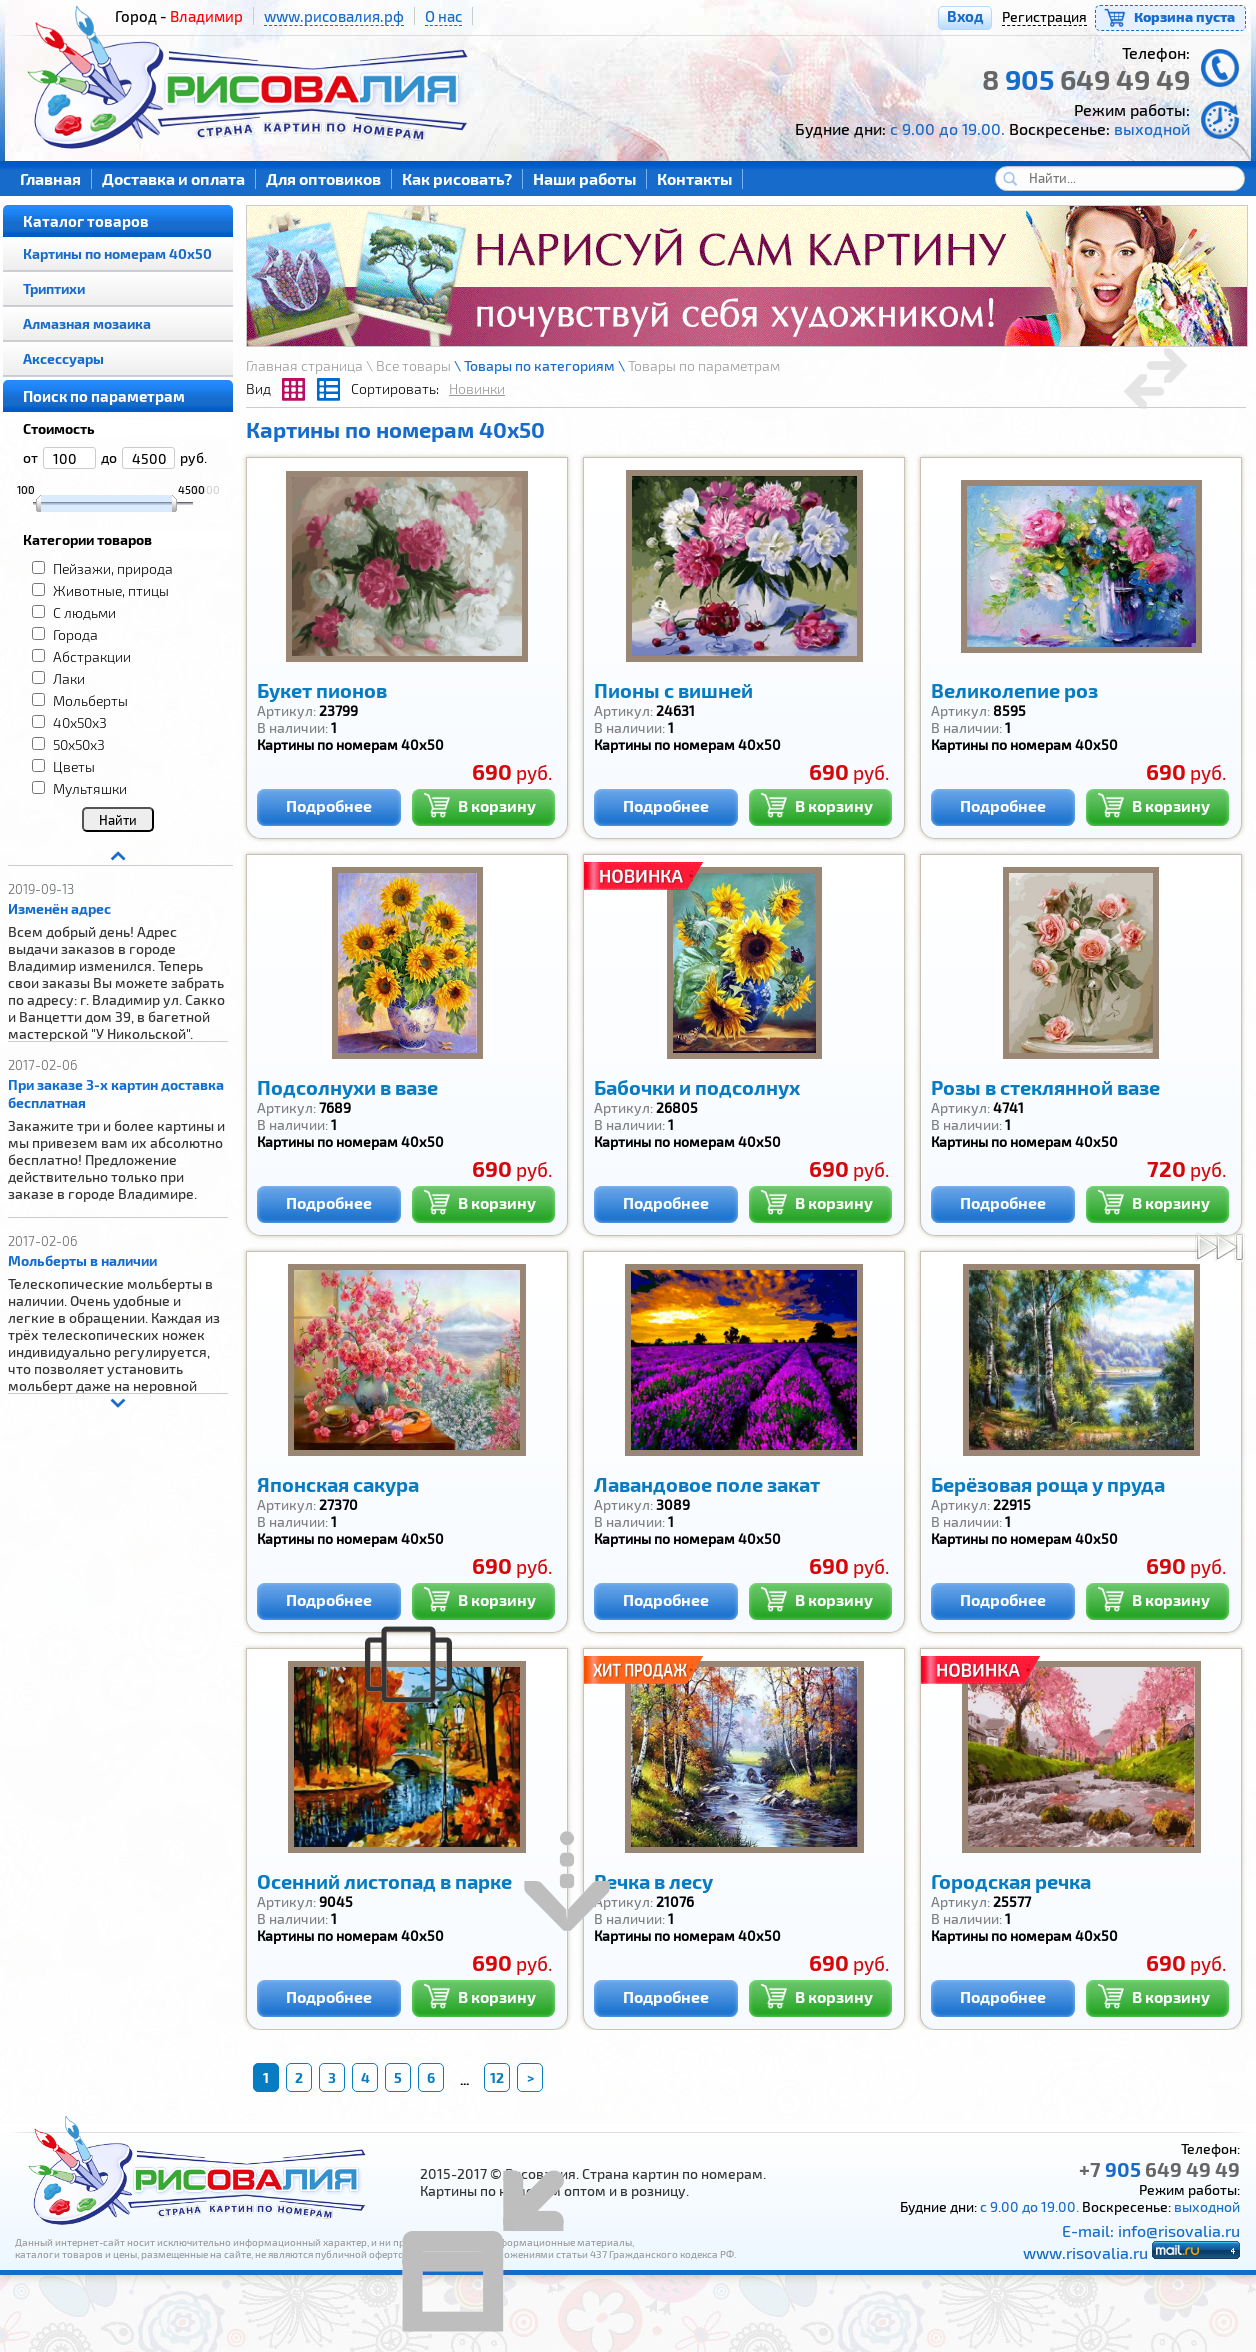 The width and height of the screenshot is (1256, 2352). What do you see at coordinates (1220, 1247) in the screenshot?
I see `skip to next track in media player` at bounding box center [1220, 1247].